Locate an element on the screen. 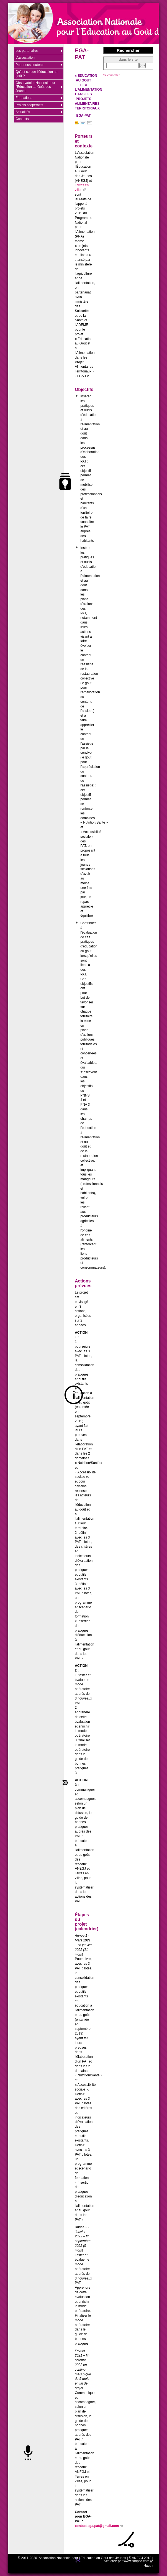 This screenshot has width=167, height=2576. cut selected content is located at coordinates (78, 2560).